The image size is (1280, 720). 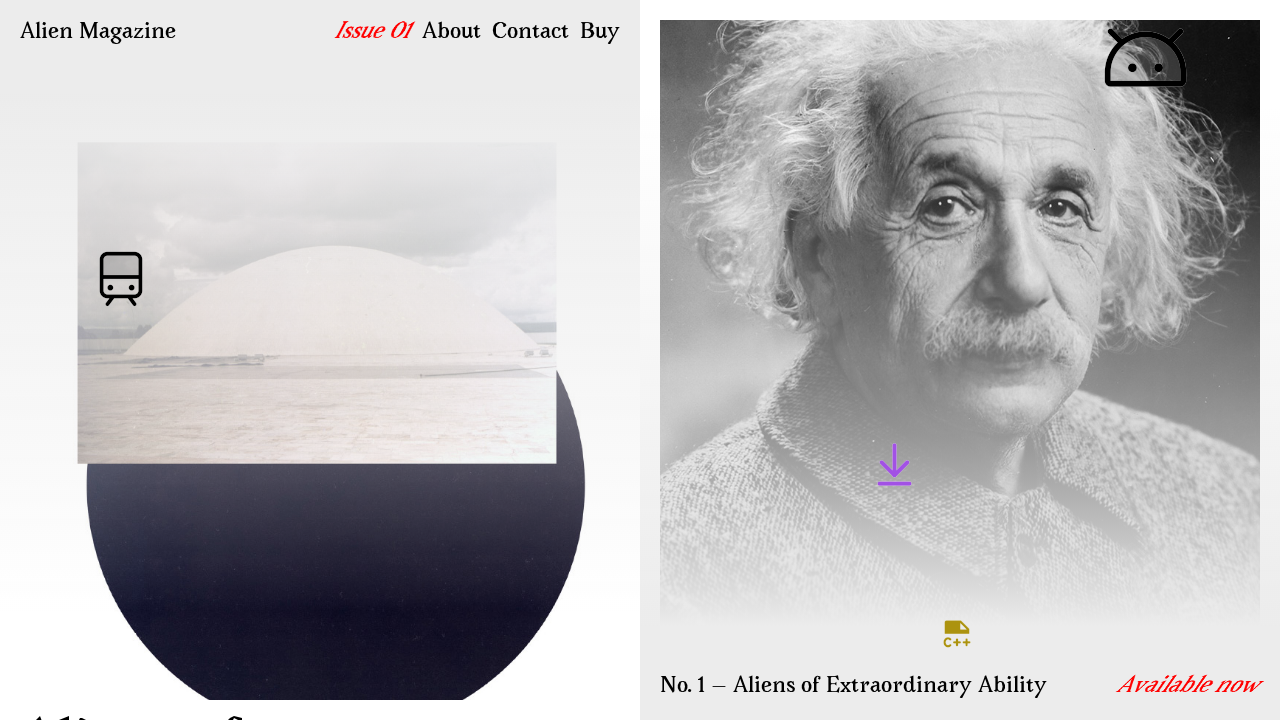 I want to click on access train schedules or rail services, so click(x=121, y=277).